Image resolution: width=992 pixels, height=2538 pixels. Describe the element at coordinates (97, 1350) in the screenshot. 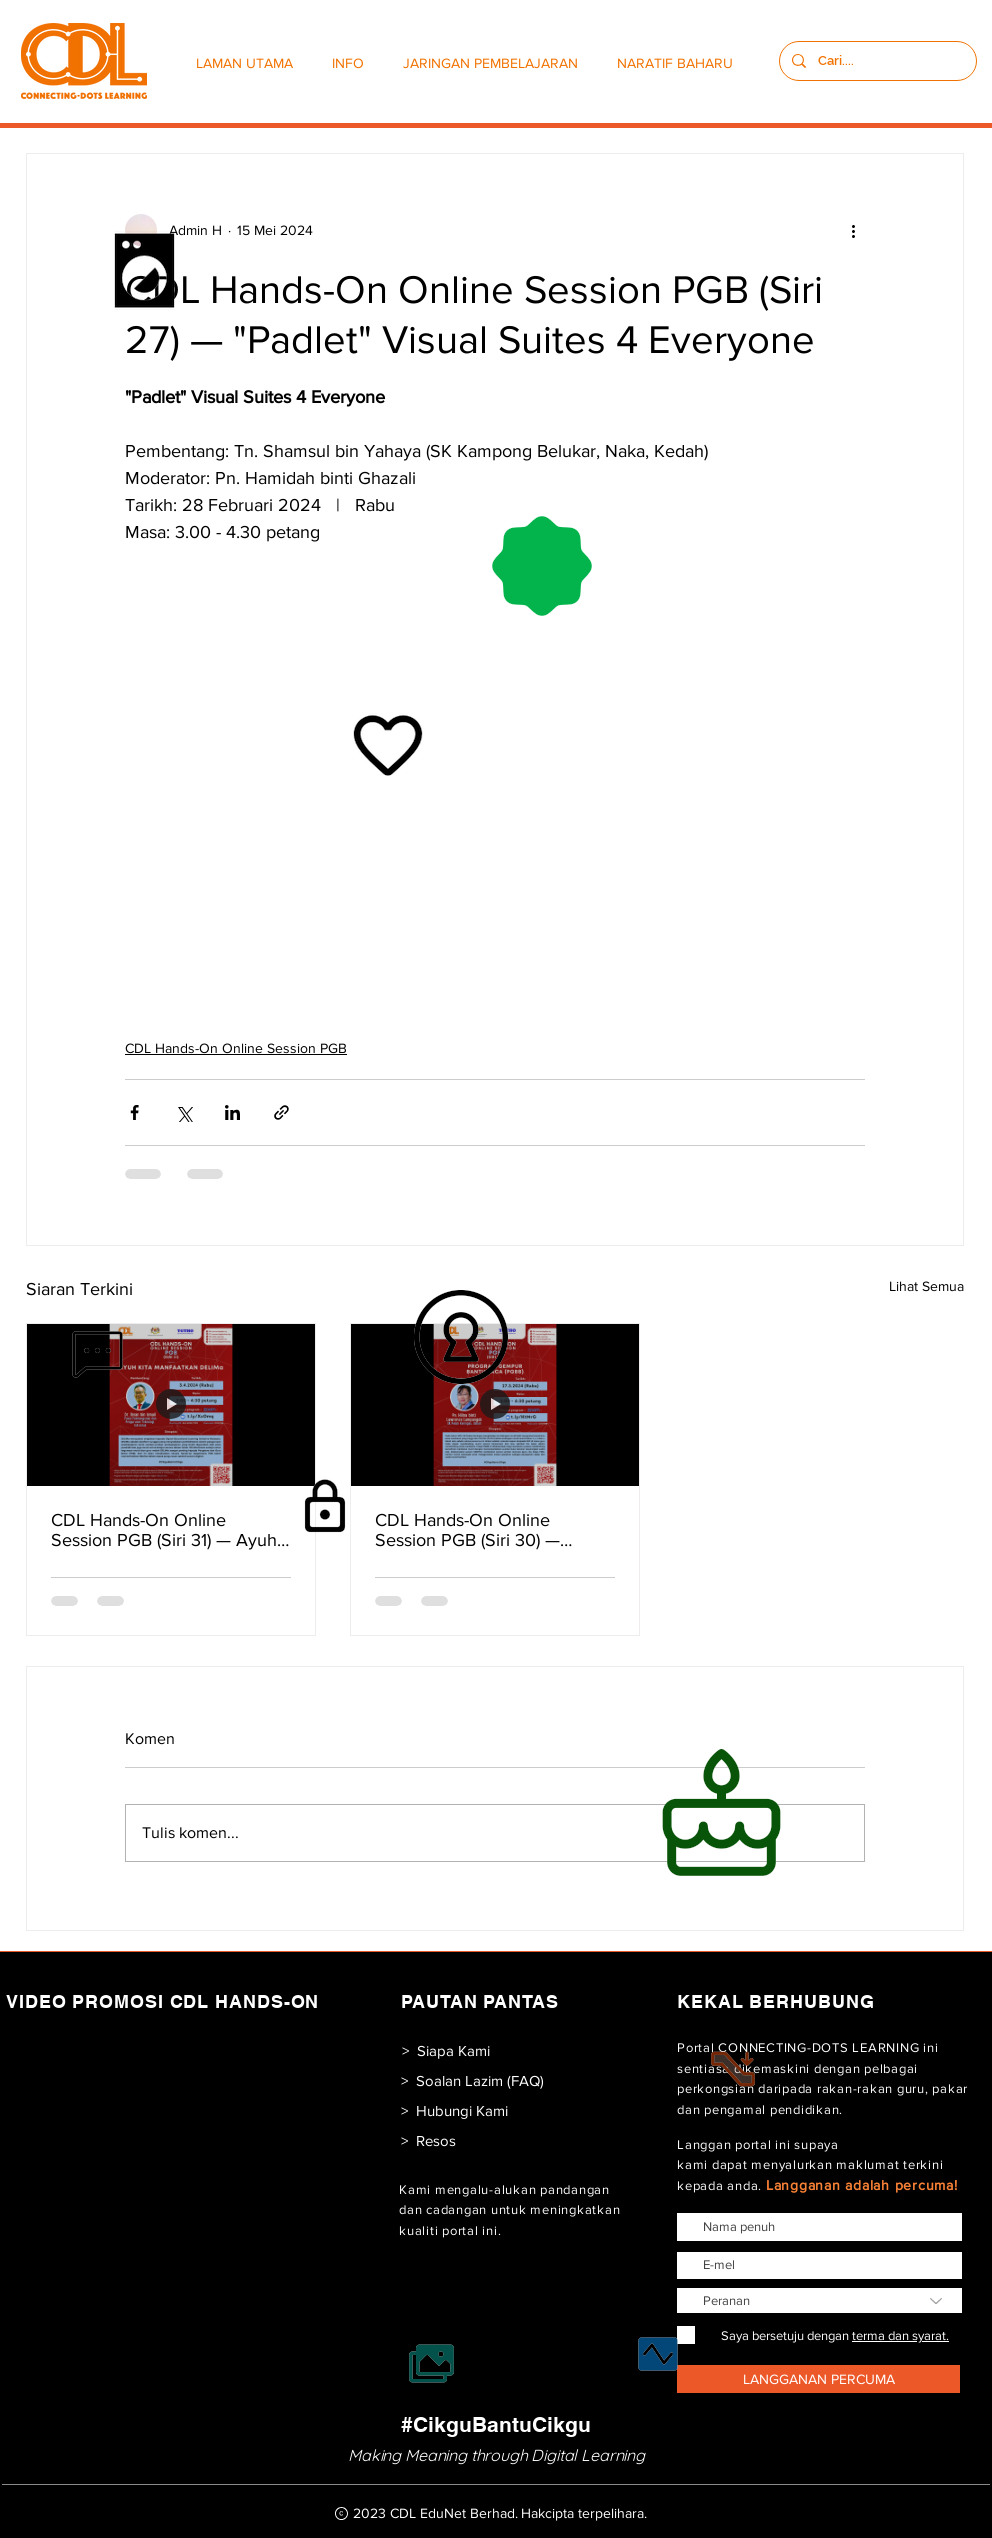

I see `open chat or messaging` at that location.